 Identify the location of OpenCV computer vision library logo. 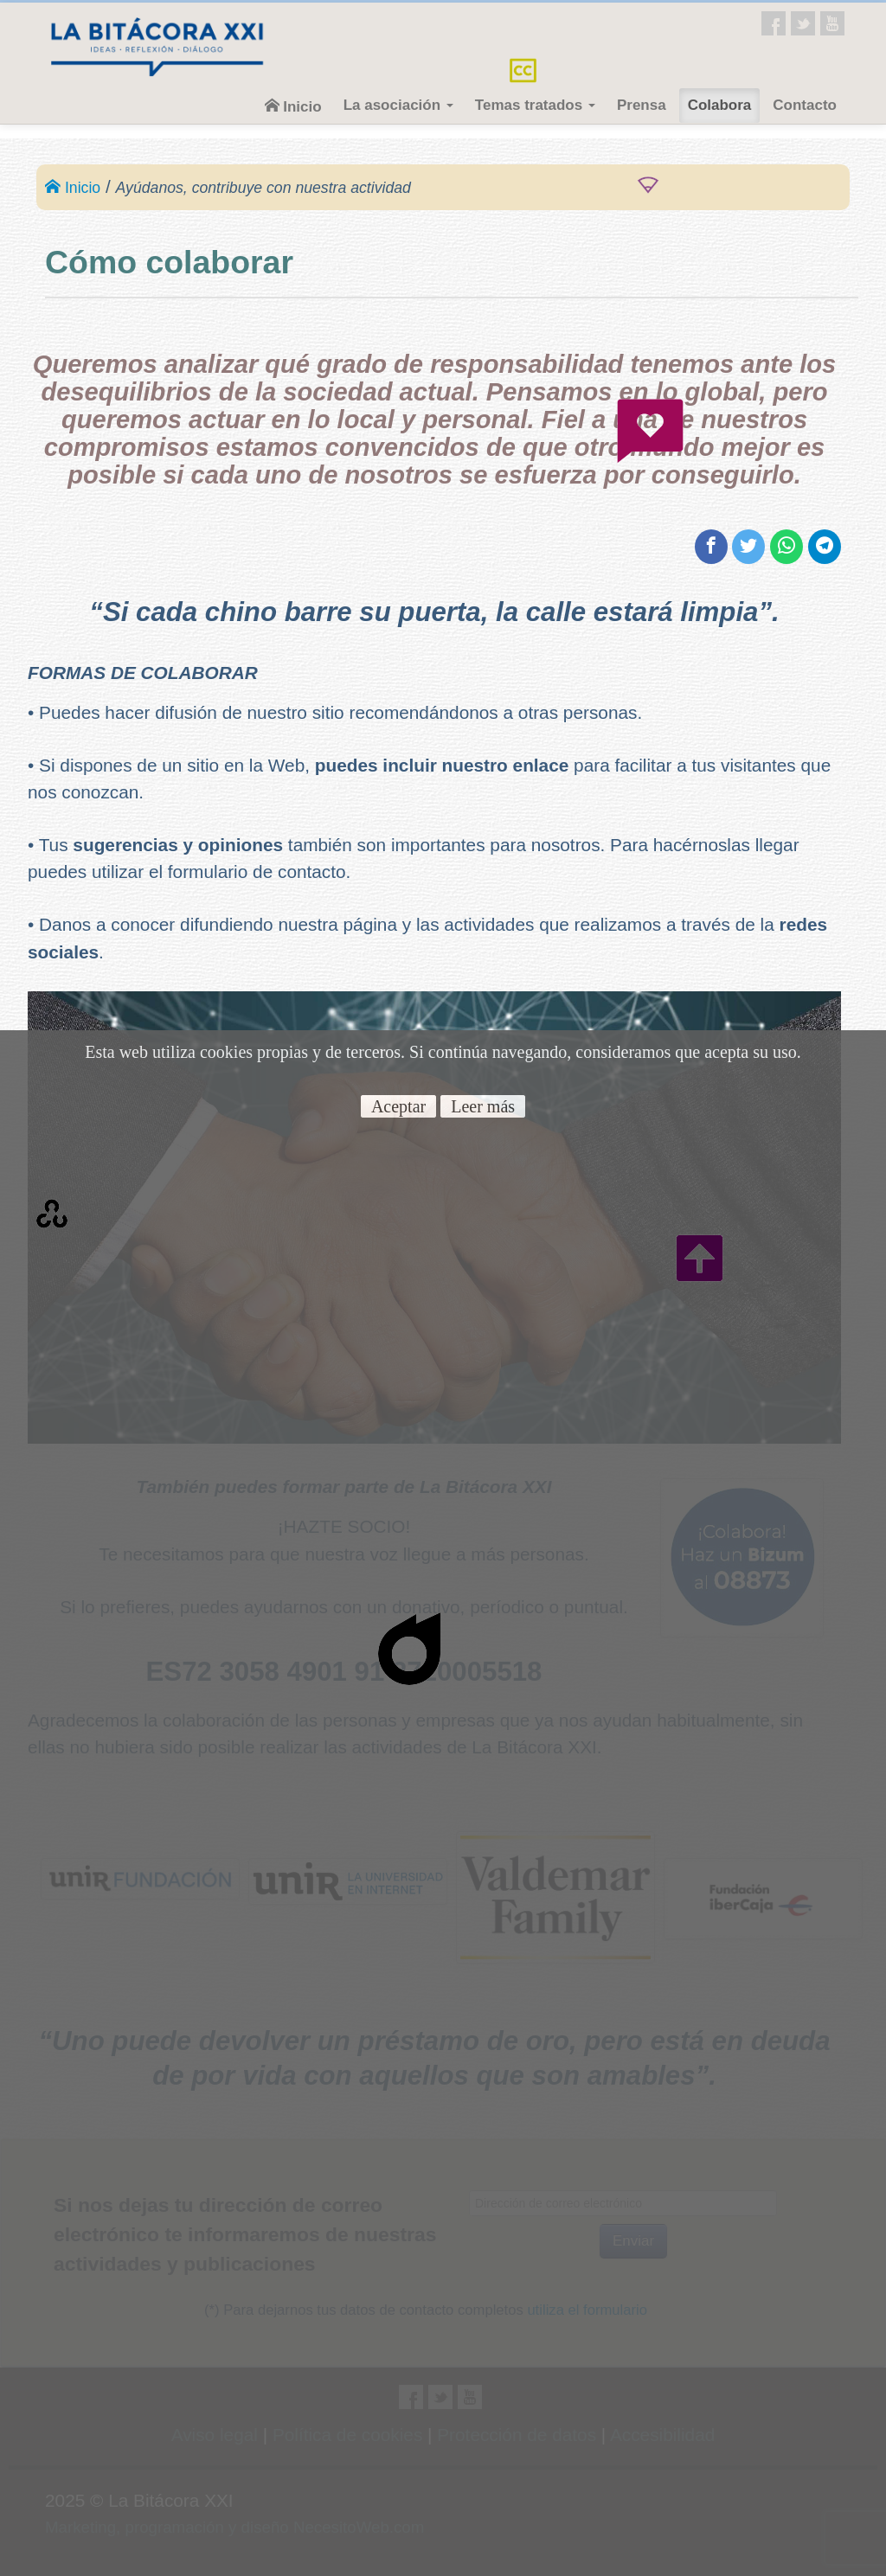
(52, 1214).